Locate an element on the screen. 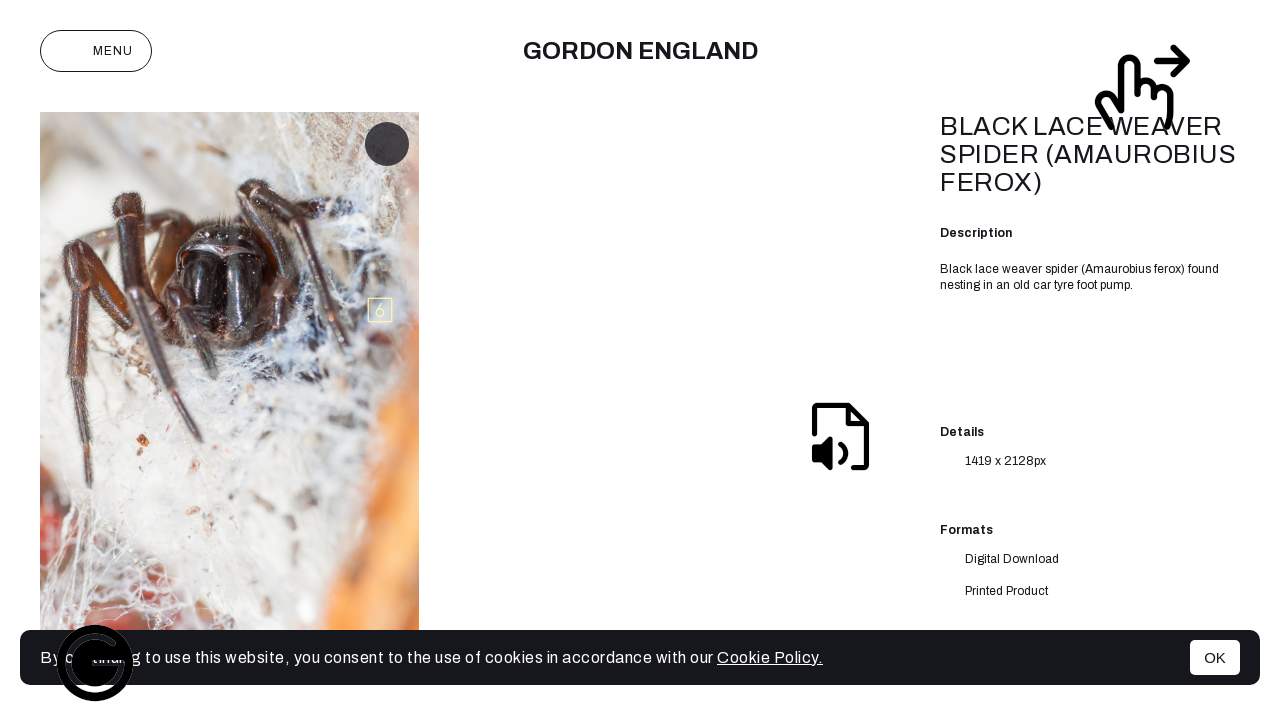  sign in with Google is located at coordinates (95, 663).